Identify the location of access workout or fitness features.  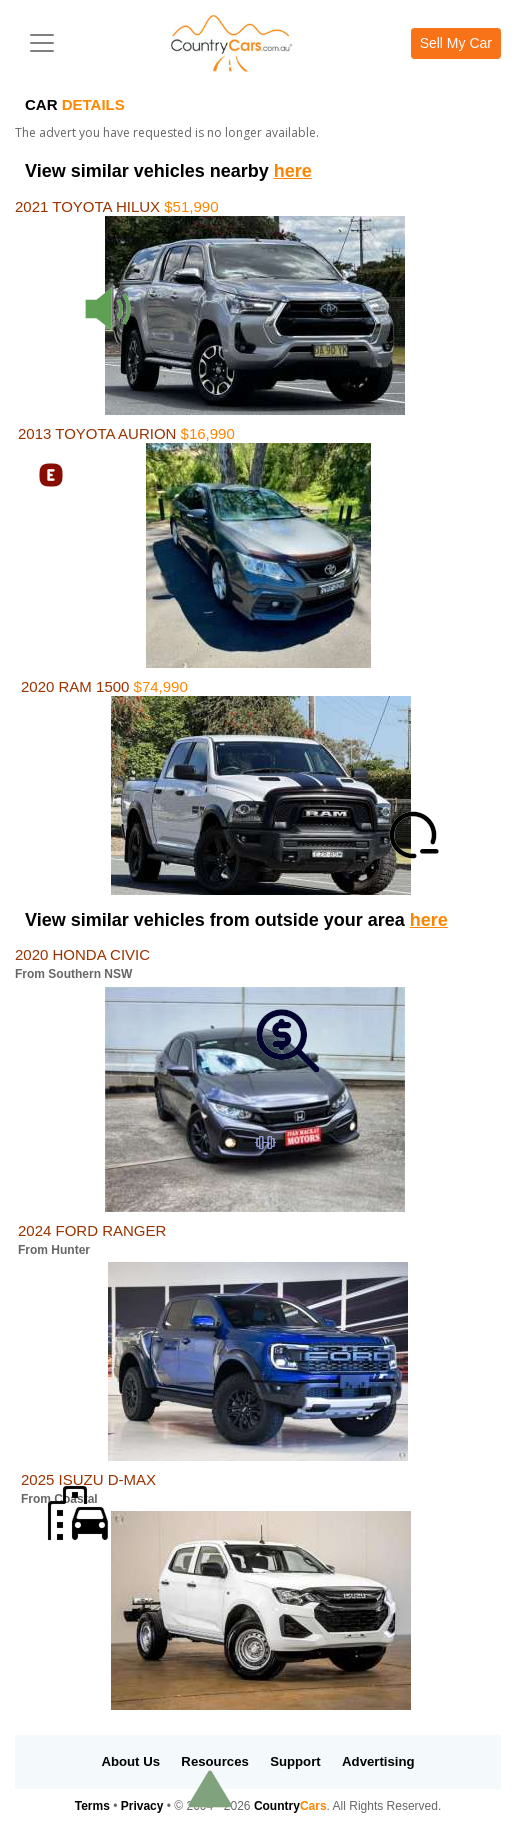
(265, 1142).